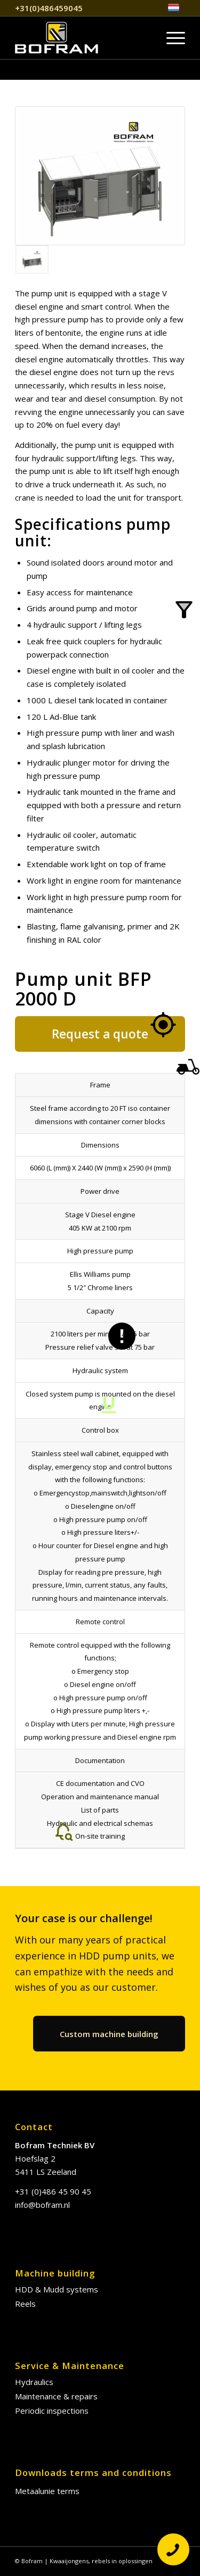  What do you see at coordinates (184, 610) in the screenshot?
I see `filter or sort content` at bounding box center [184, 610].